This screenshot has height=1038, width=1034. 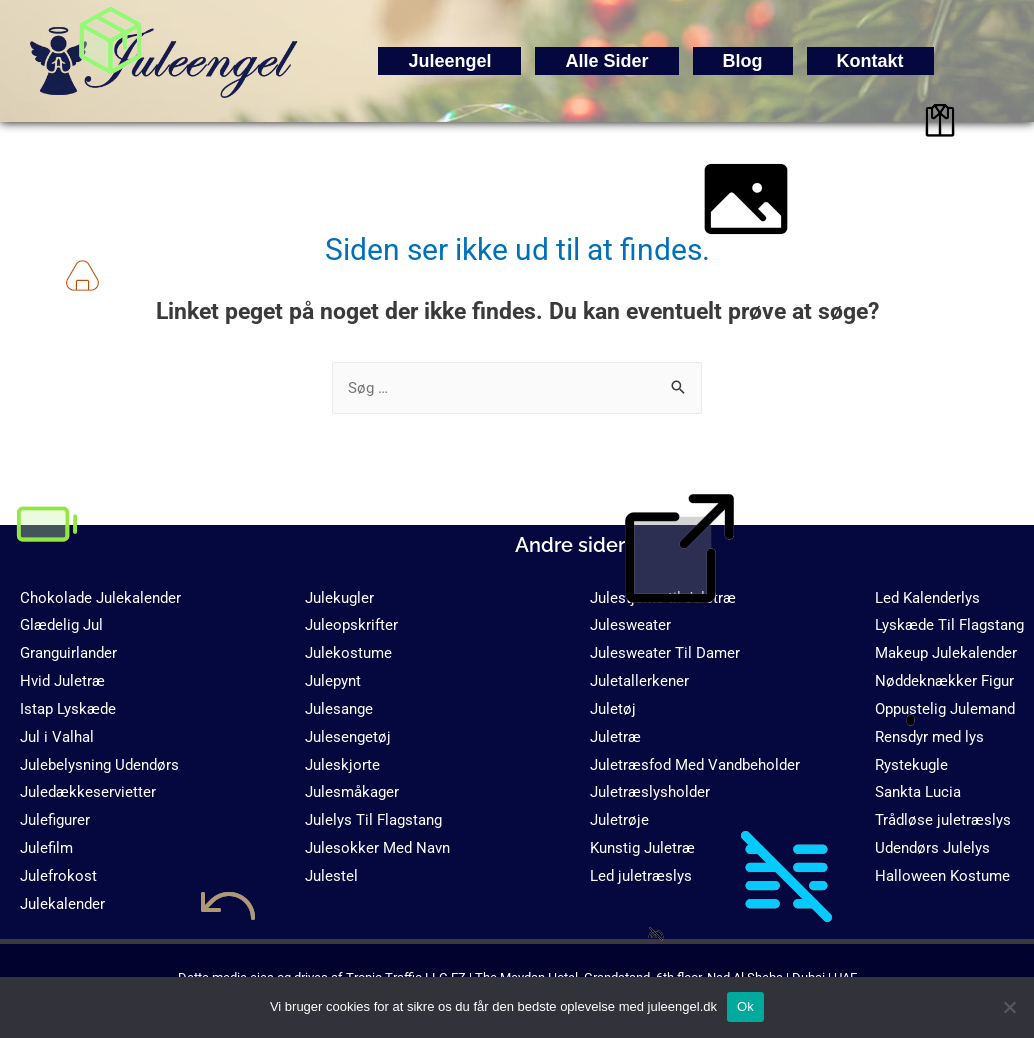 I want to click on view order or shipment details, so click(x=110, y=40).